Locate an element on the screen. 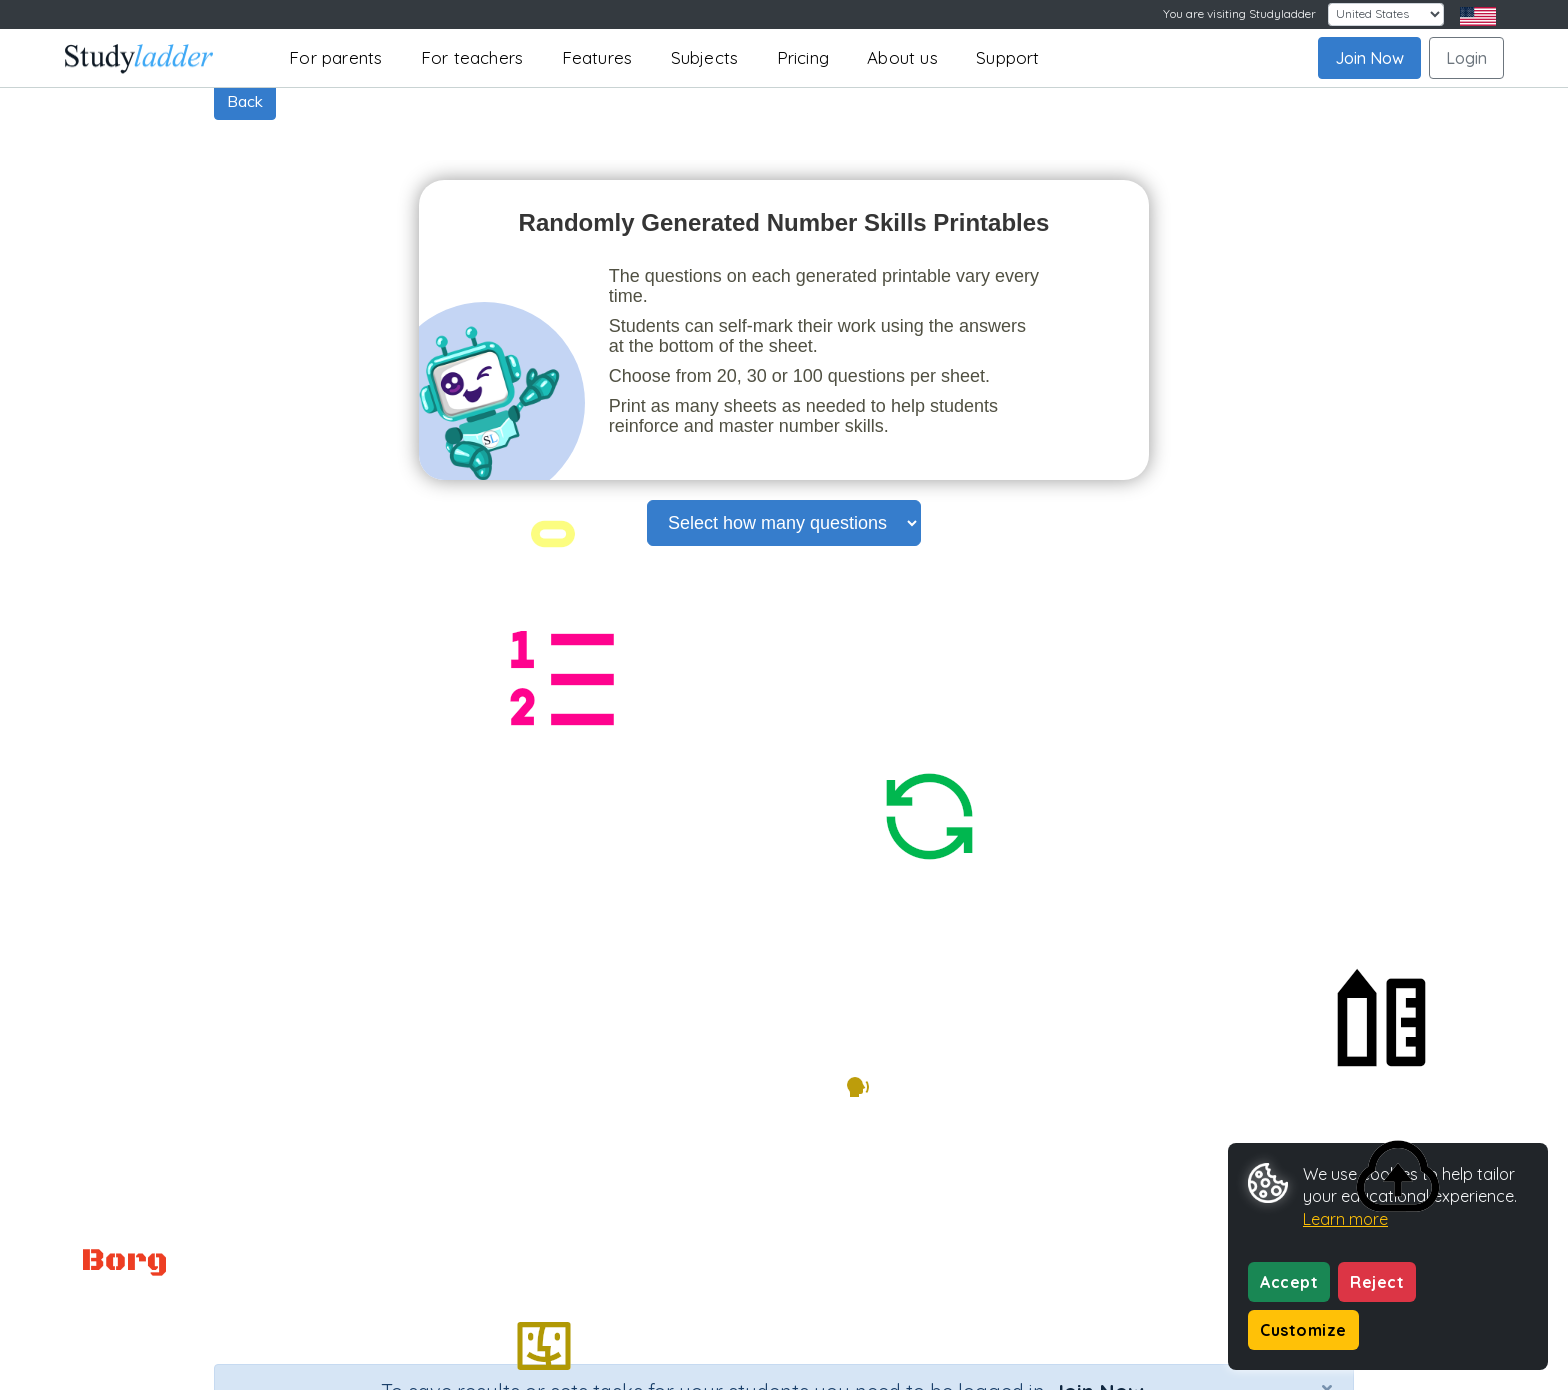 Image resolution: width=1568 pixels, height=1390 pixels. upload file to cloud storage is located at coordinates (1398, 1178).